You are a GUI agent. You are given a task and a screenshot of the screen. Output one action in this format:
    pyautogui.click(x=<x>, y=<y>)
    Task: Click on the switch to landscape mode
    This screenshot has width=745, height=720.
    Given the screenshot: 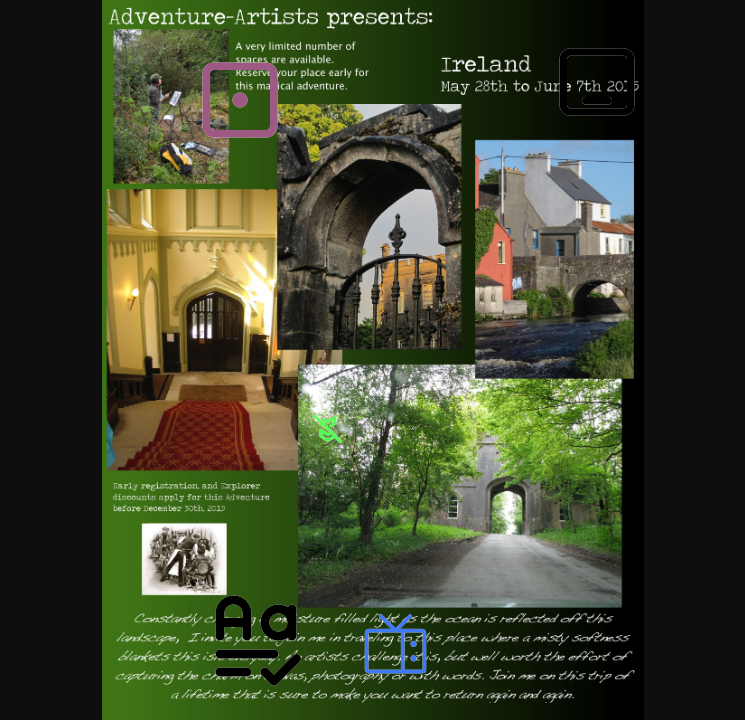 What is the action you would take?
    pyautogui.click(x=597, y=82)
    